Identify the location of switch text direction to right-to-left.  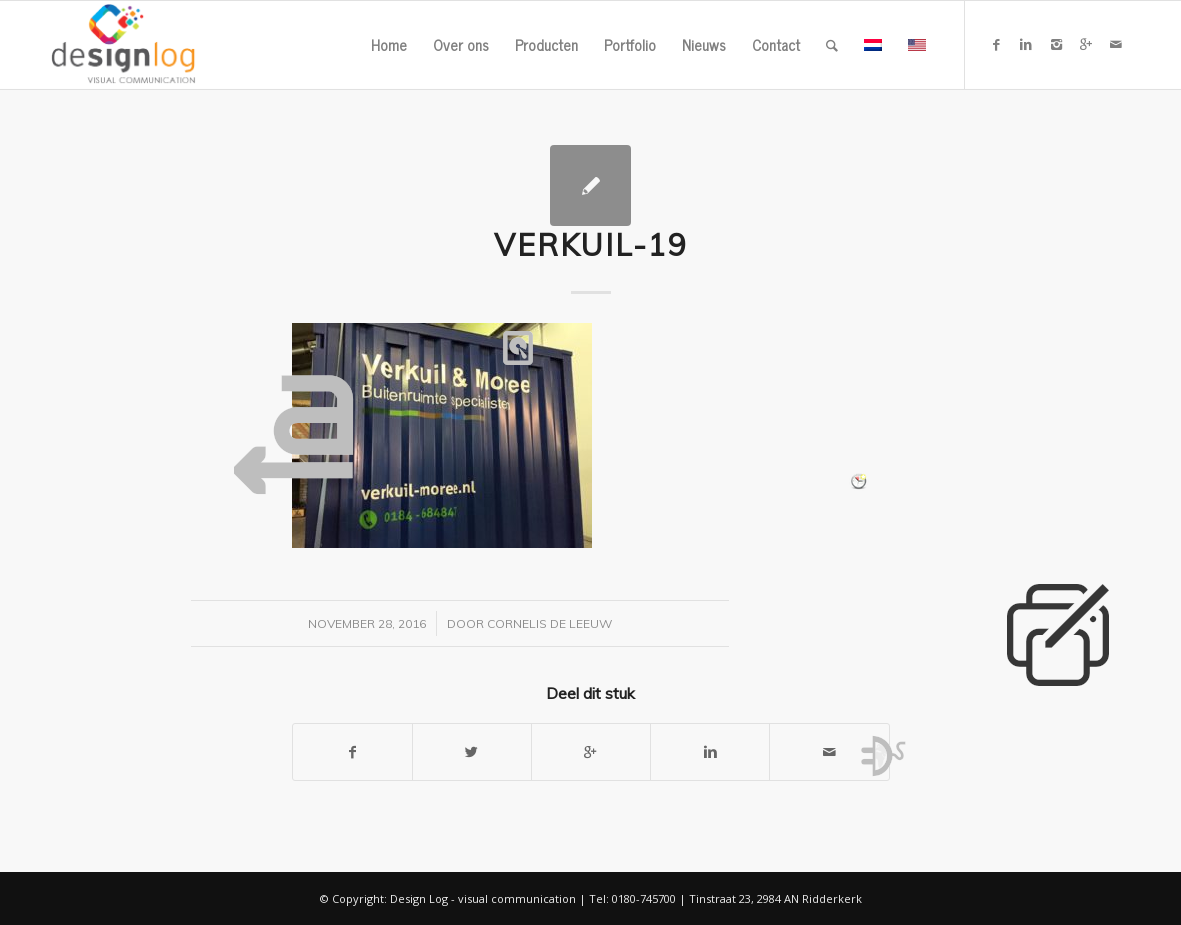
(297, 438).